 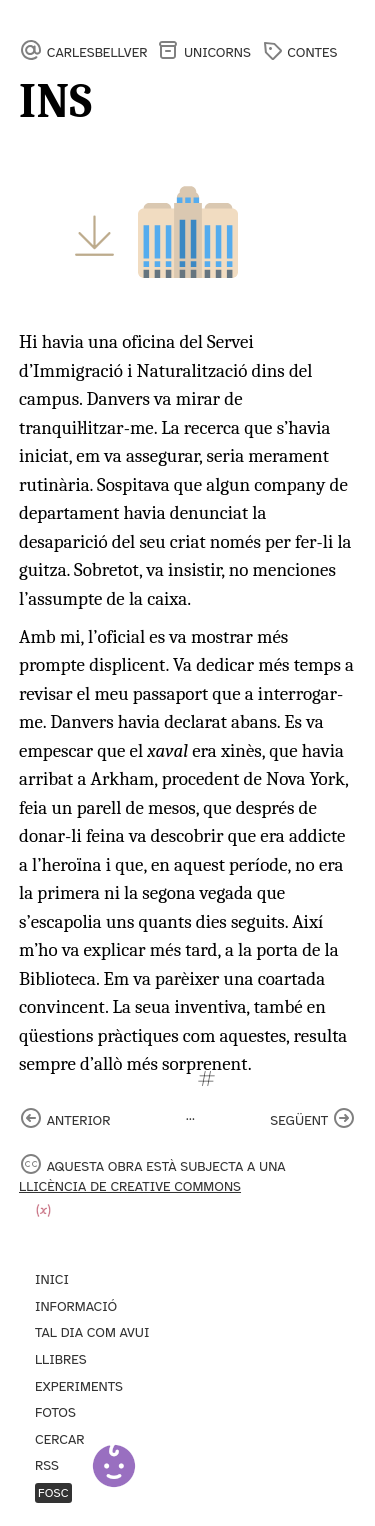 What do you see at coordinates (206, 1078) in the screenshot?
I see `view or browse hashtags` at bounding box center [206, 1078].